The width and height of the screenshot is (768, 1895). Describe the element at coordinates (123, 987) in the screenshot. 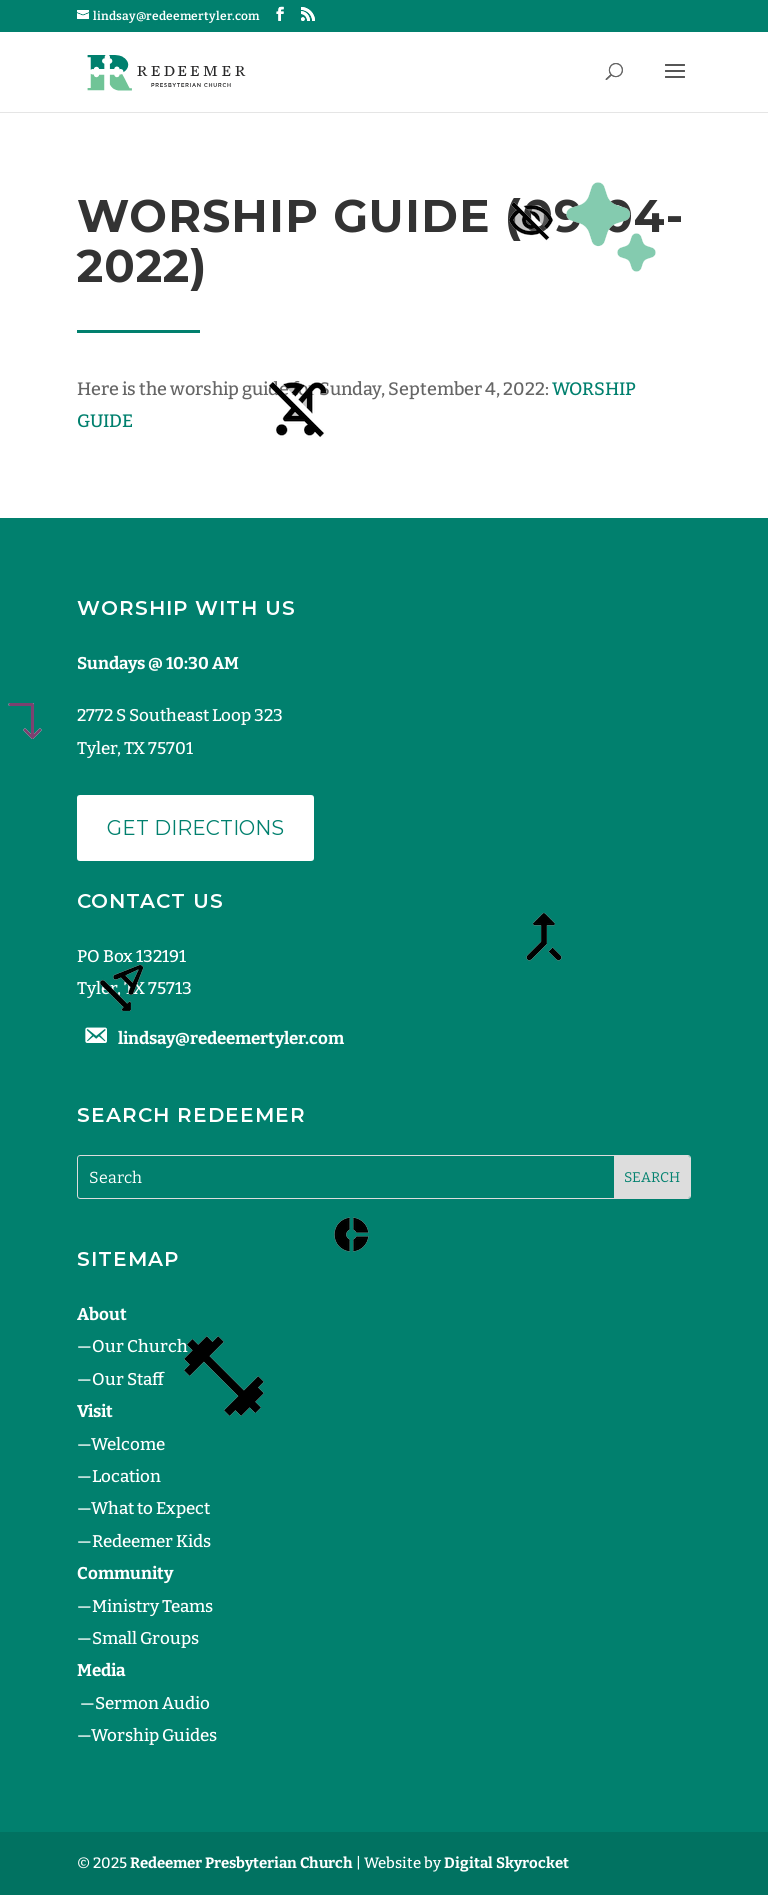

I see `rotate text at a downward angle` at that location.